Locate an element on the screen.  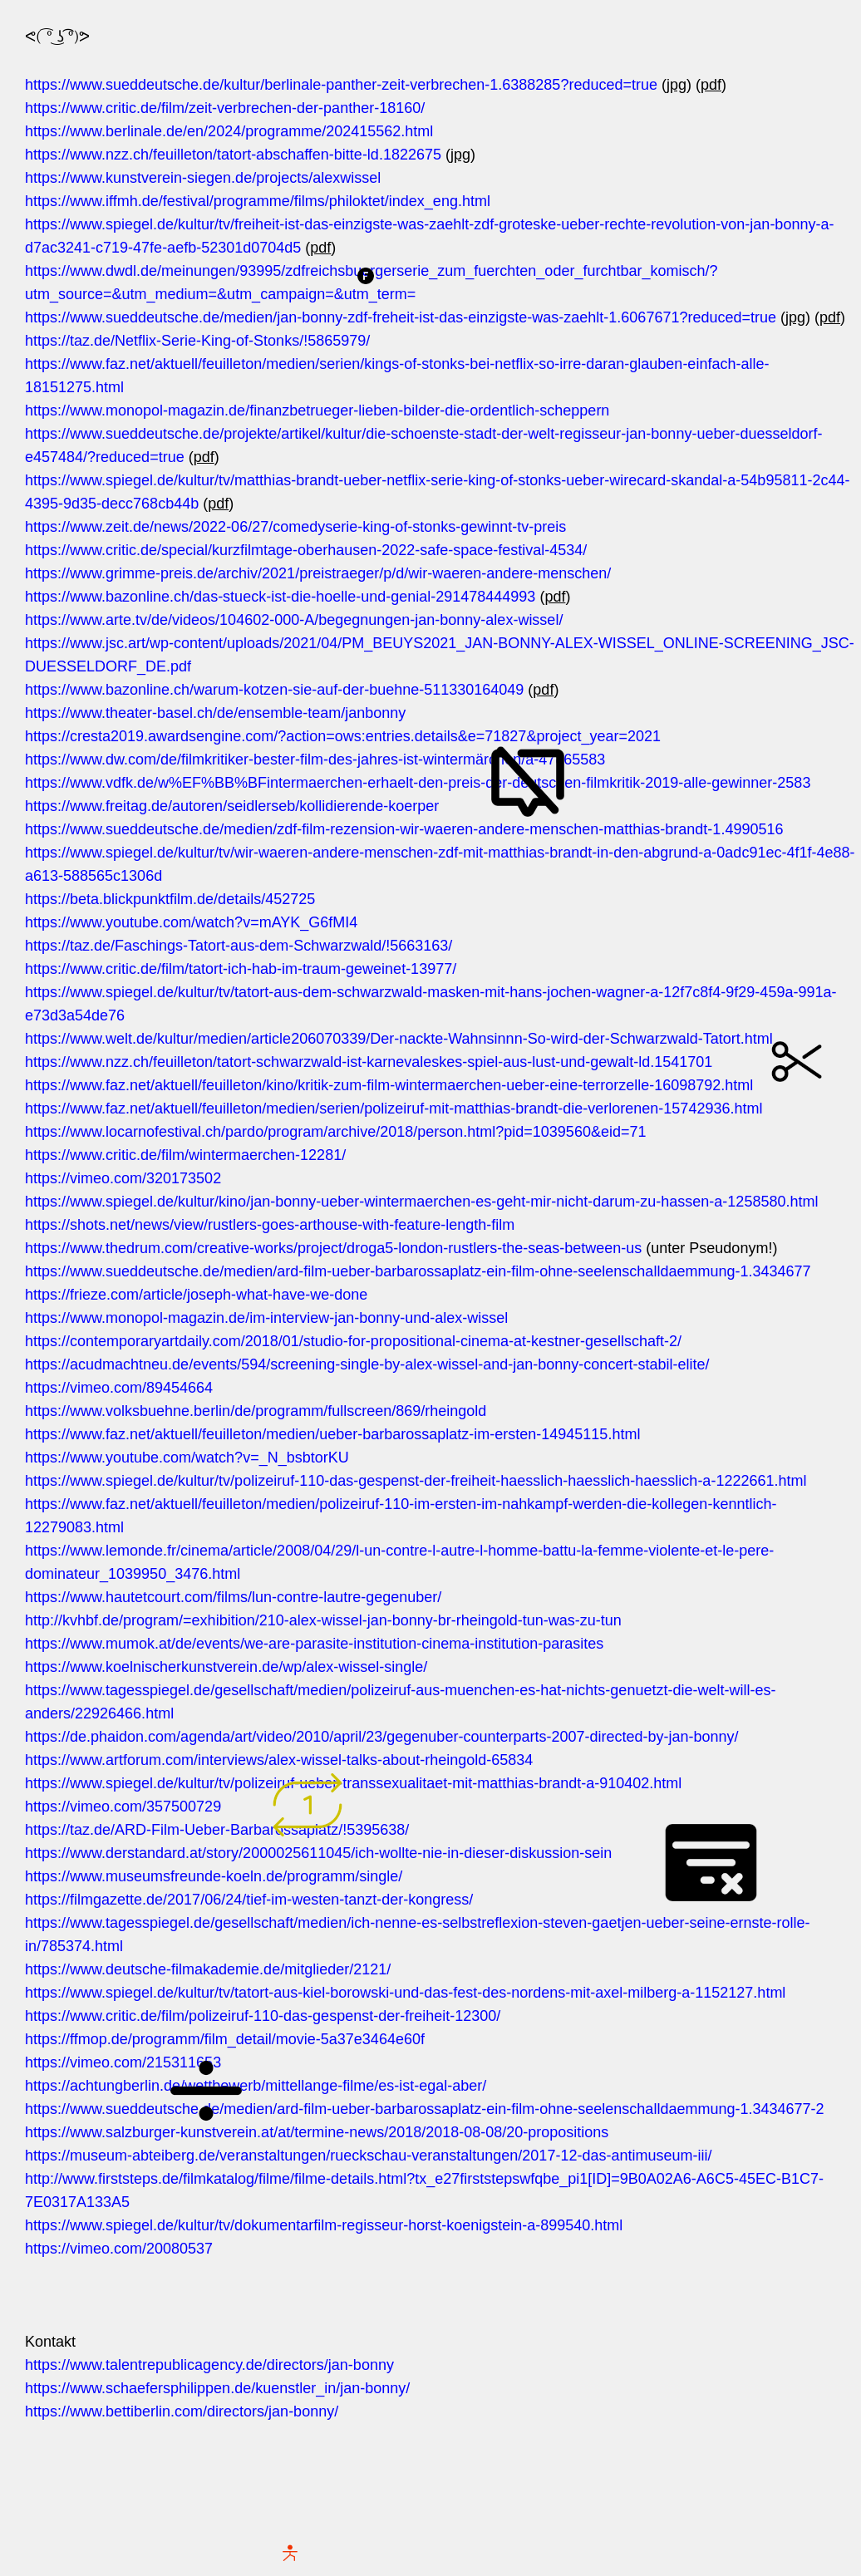
perform division calculation is located at coordinates (206, 2091).